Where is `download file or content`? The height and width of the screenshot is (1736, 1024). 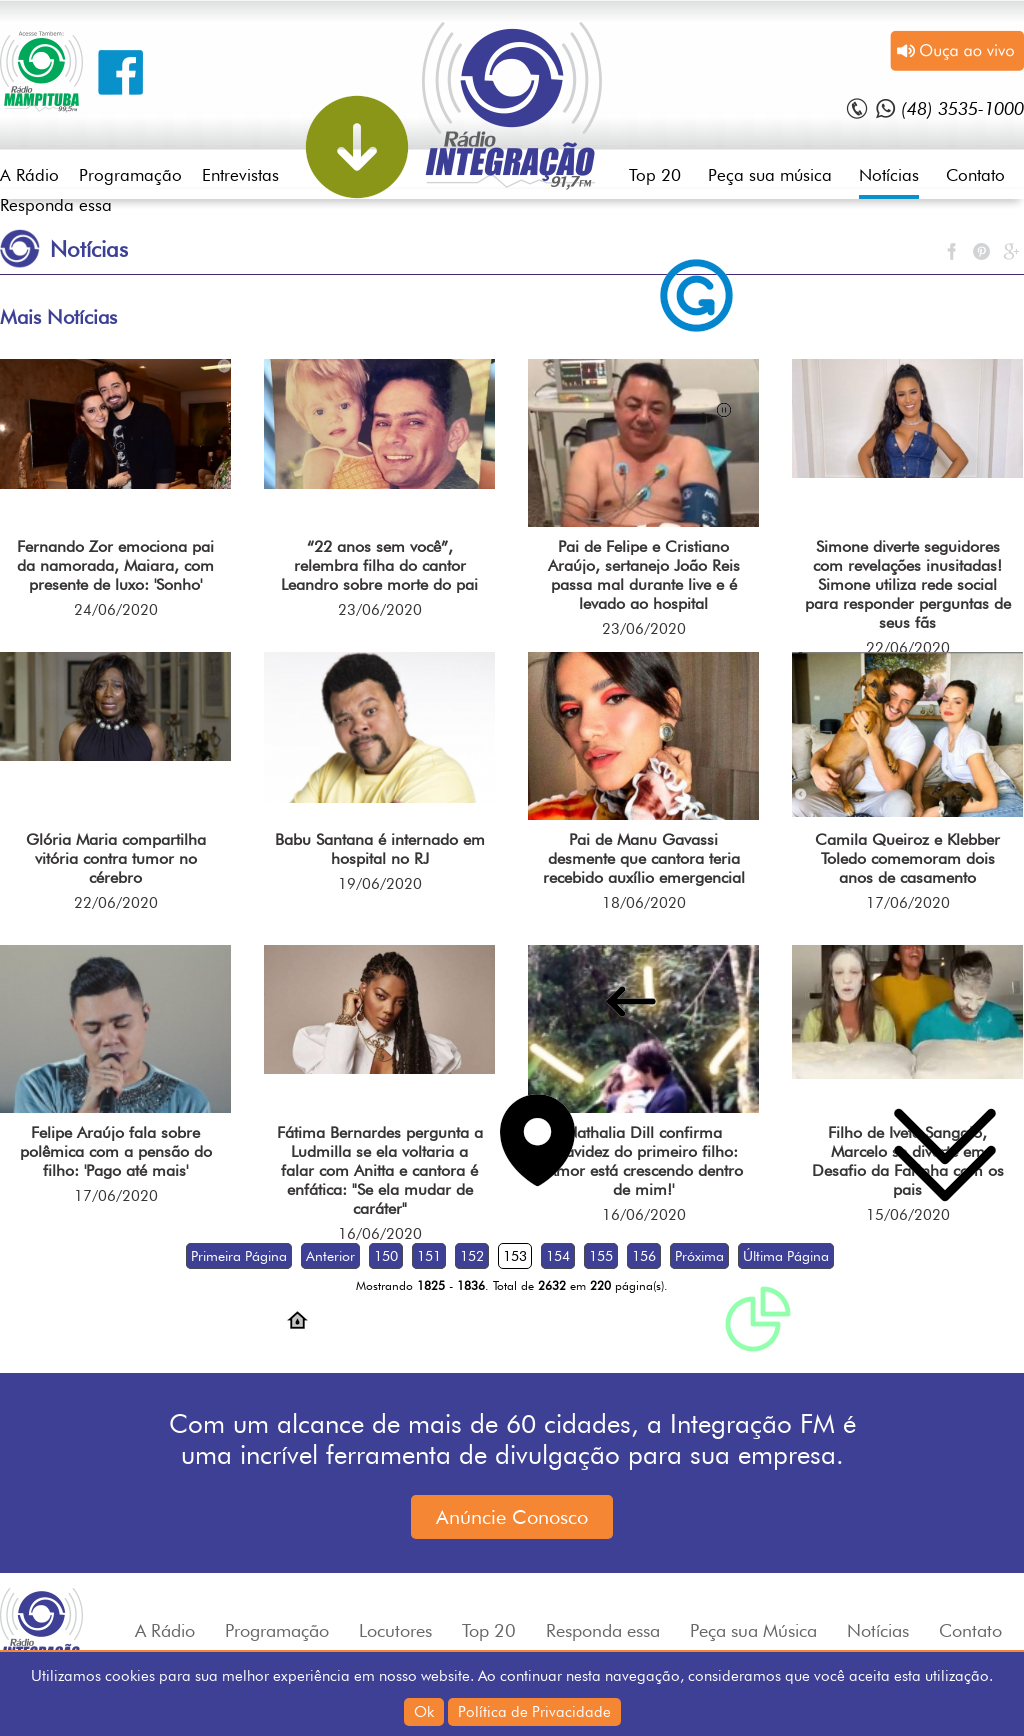
download file or content is located at coordinates (357, 147).